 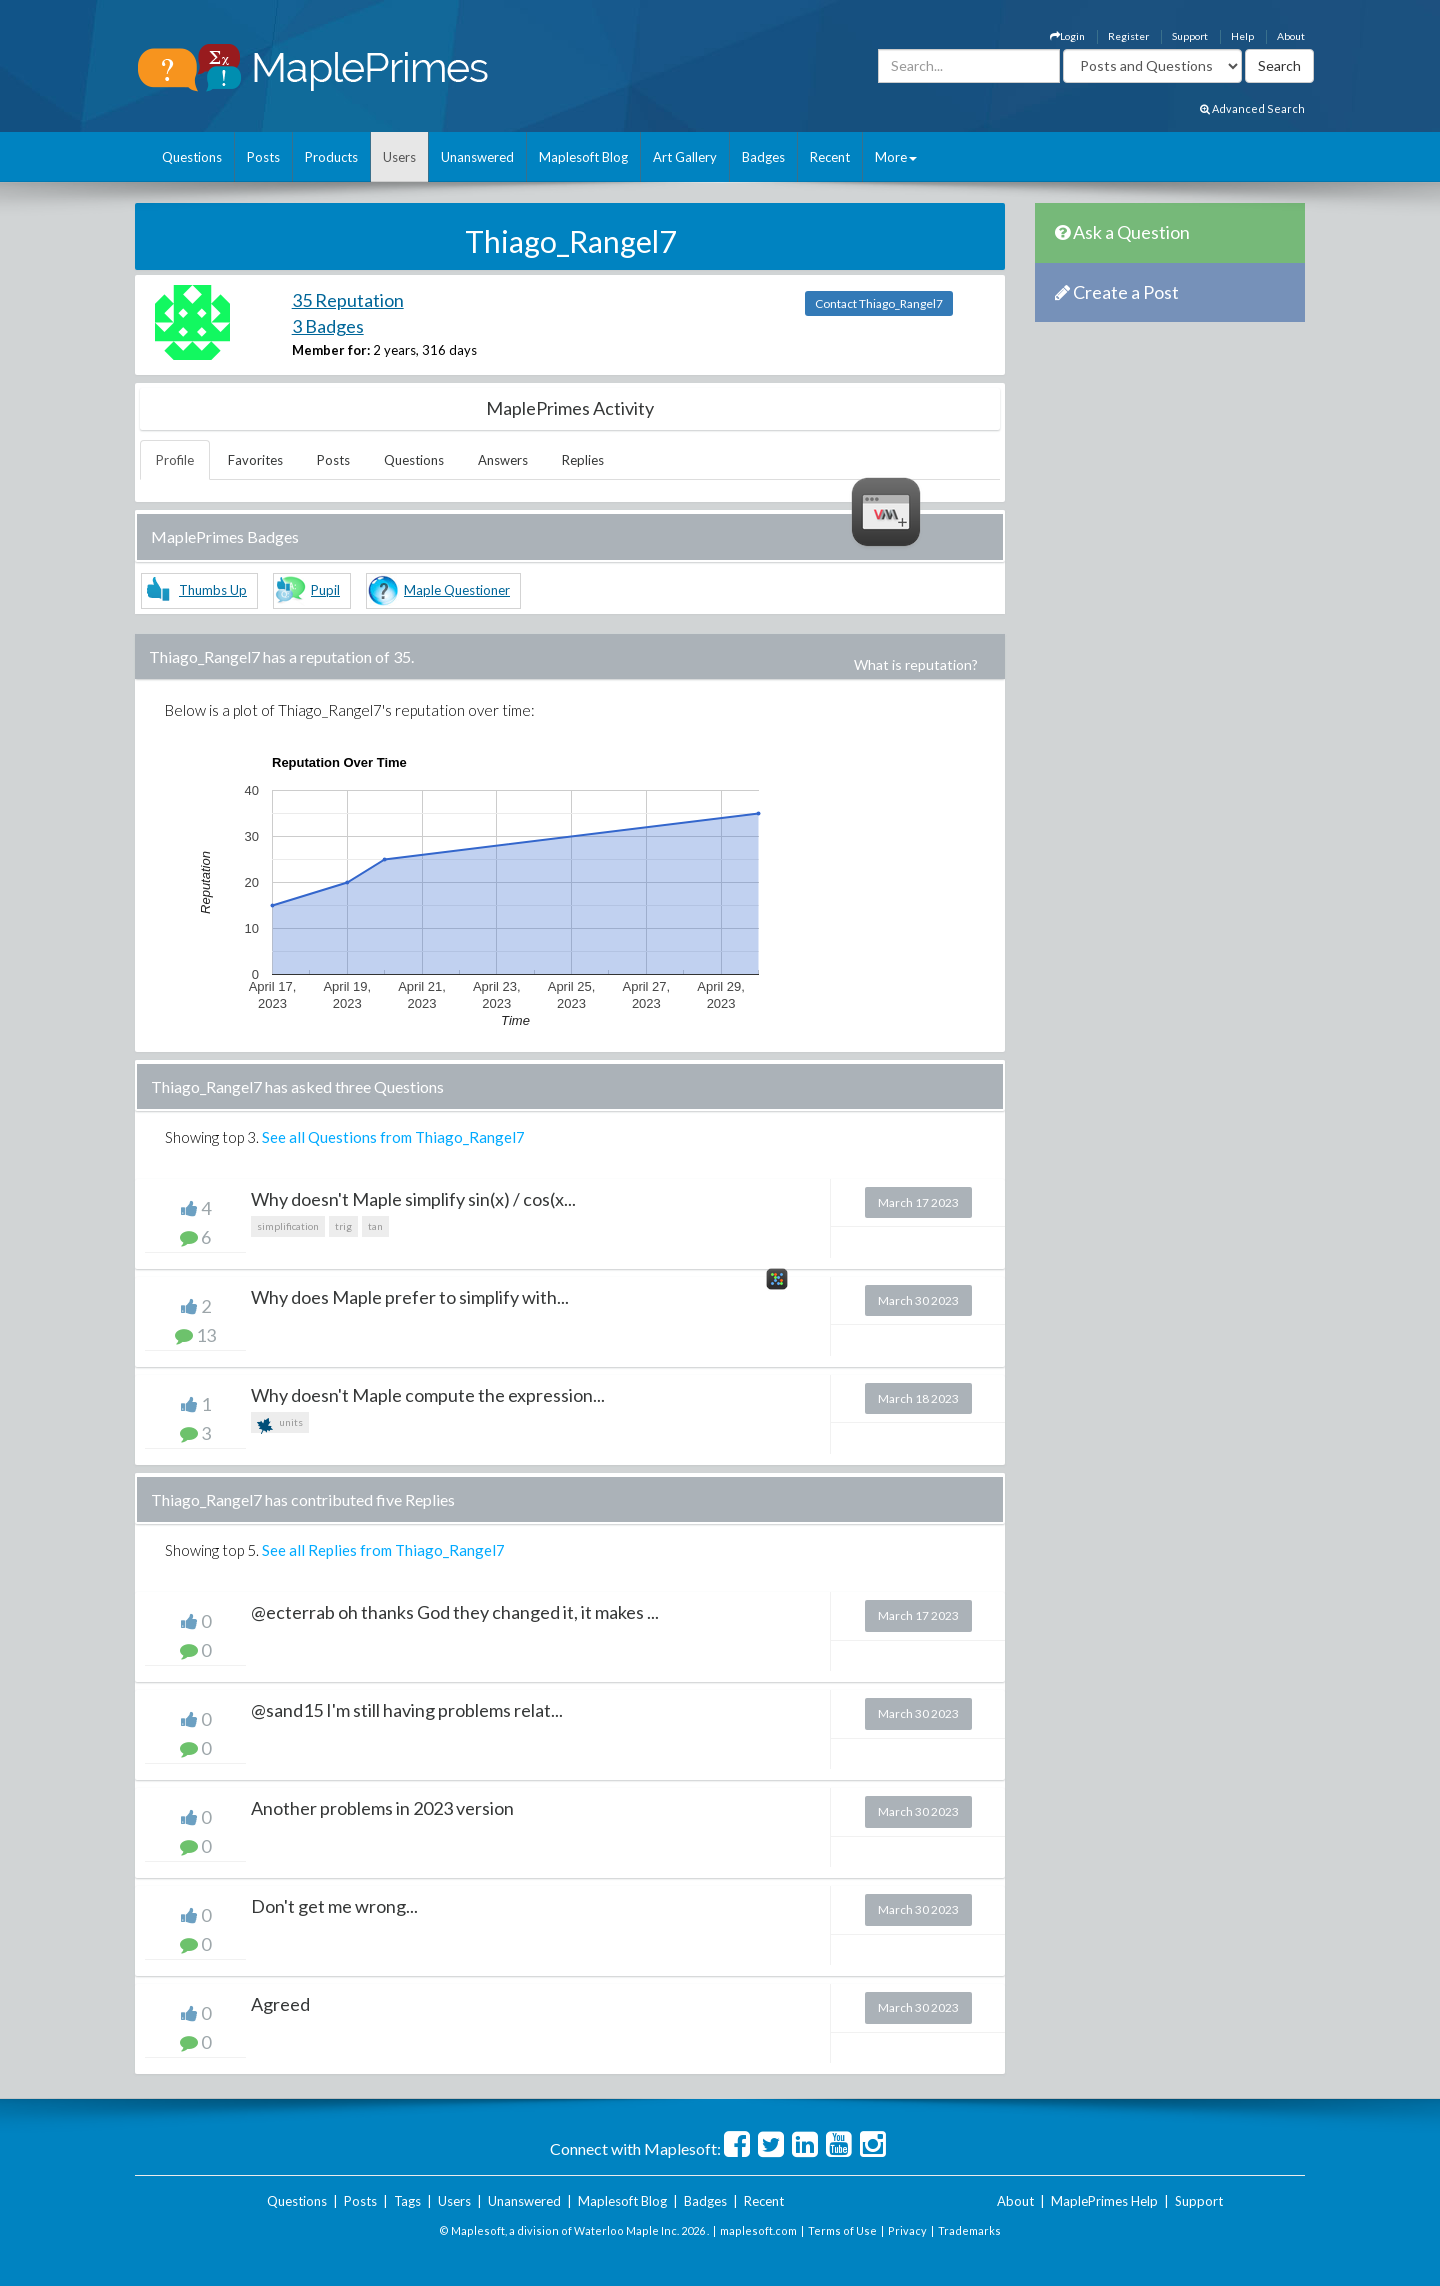 I want to click on launch gnome five or more puzzle game, so click(x=777, y=1279).